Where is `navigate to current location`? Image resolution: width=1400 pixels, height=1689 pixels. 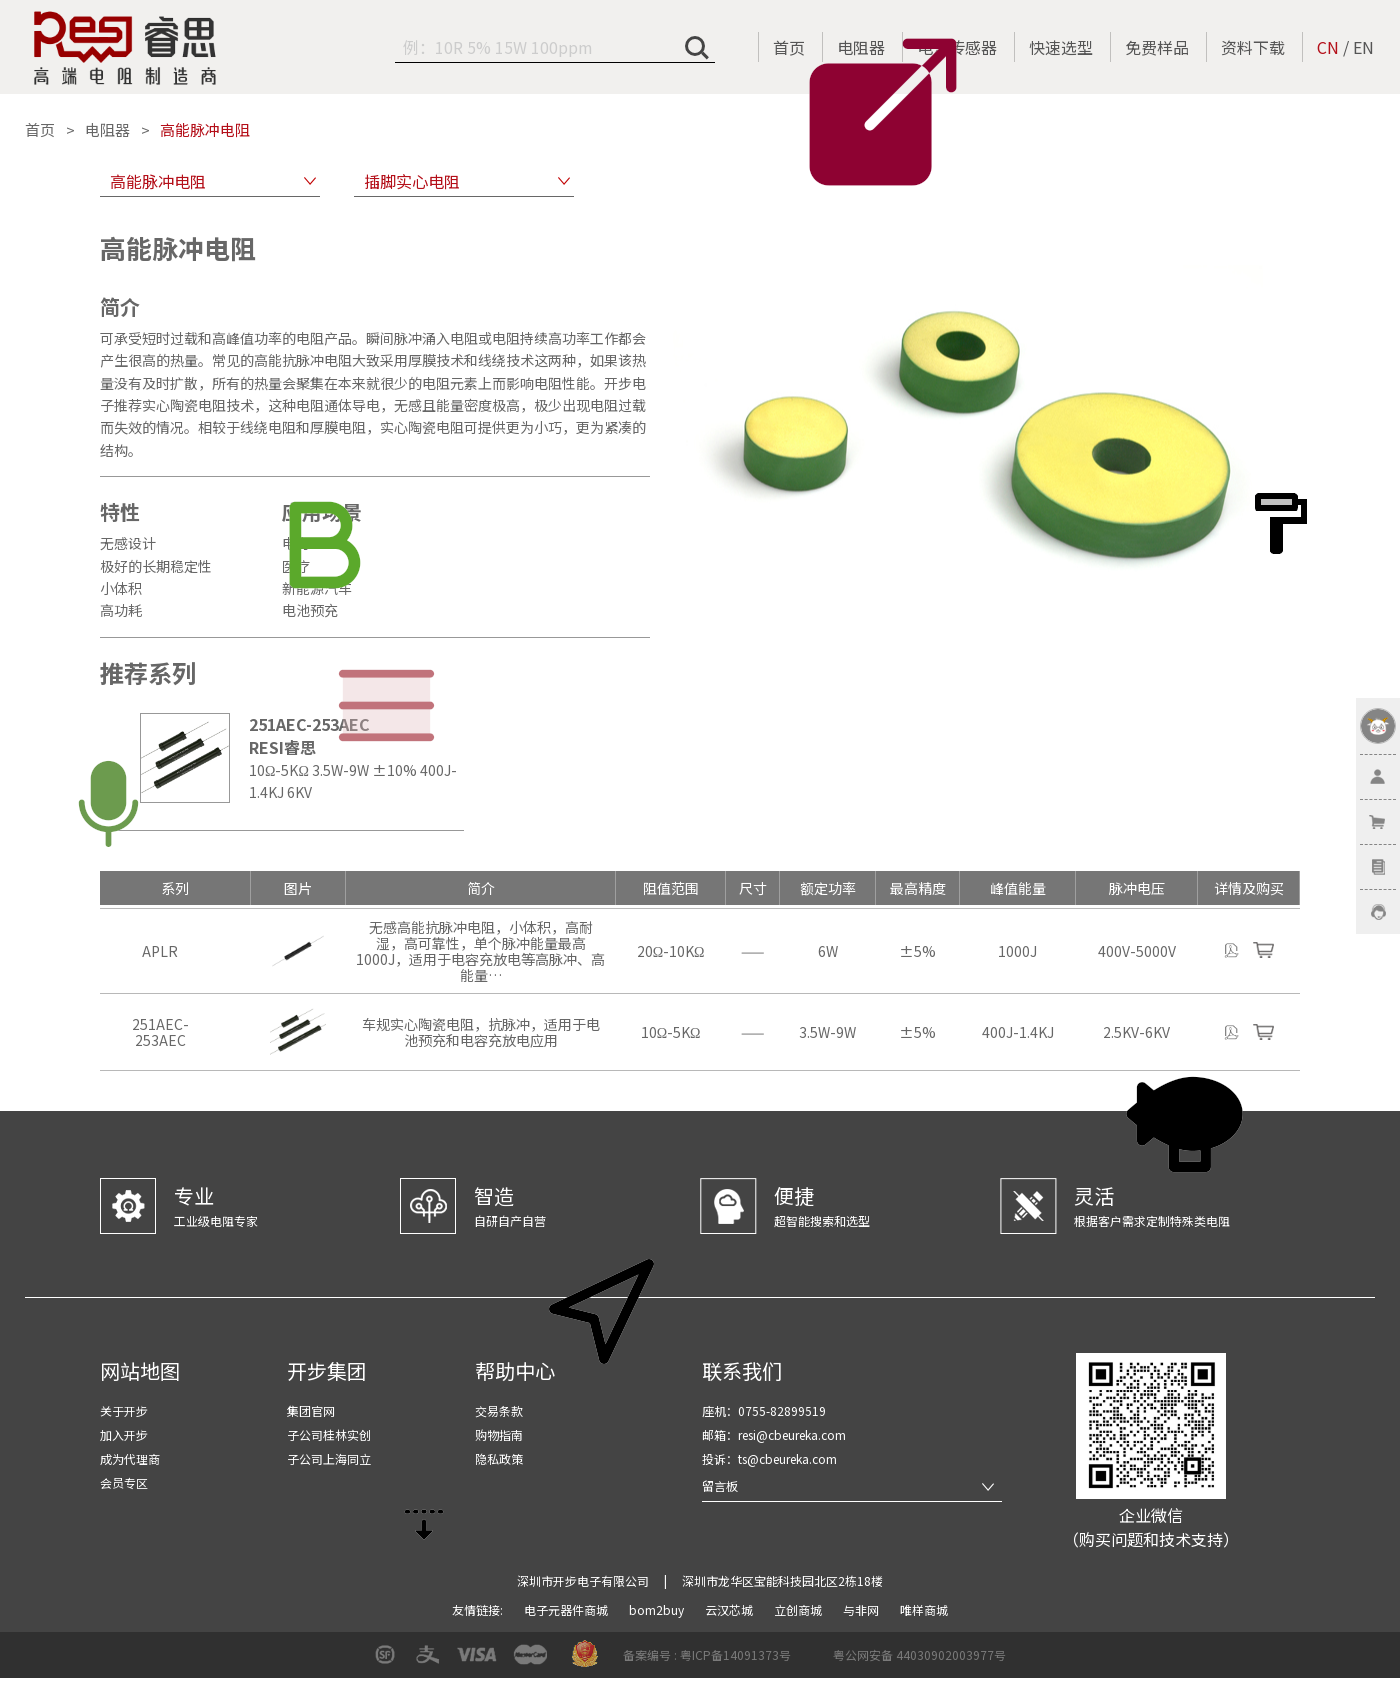 navigate to current location is located at coordinates (599, 1314).